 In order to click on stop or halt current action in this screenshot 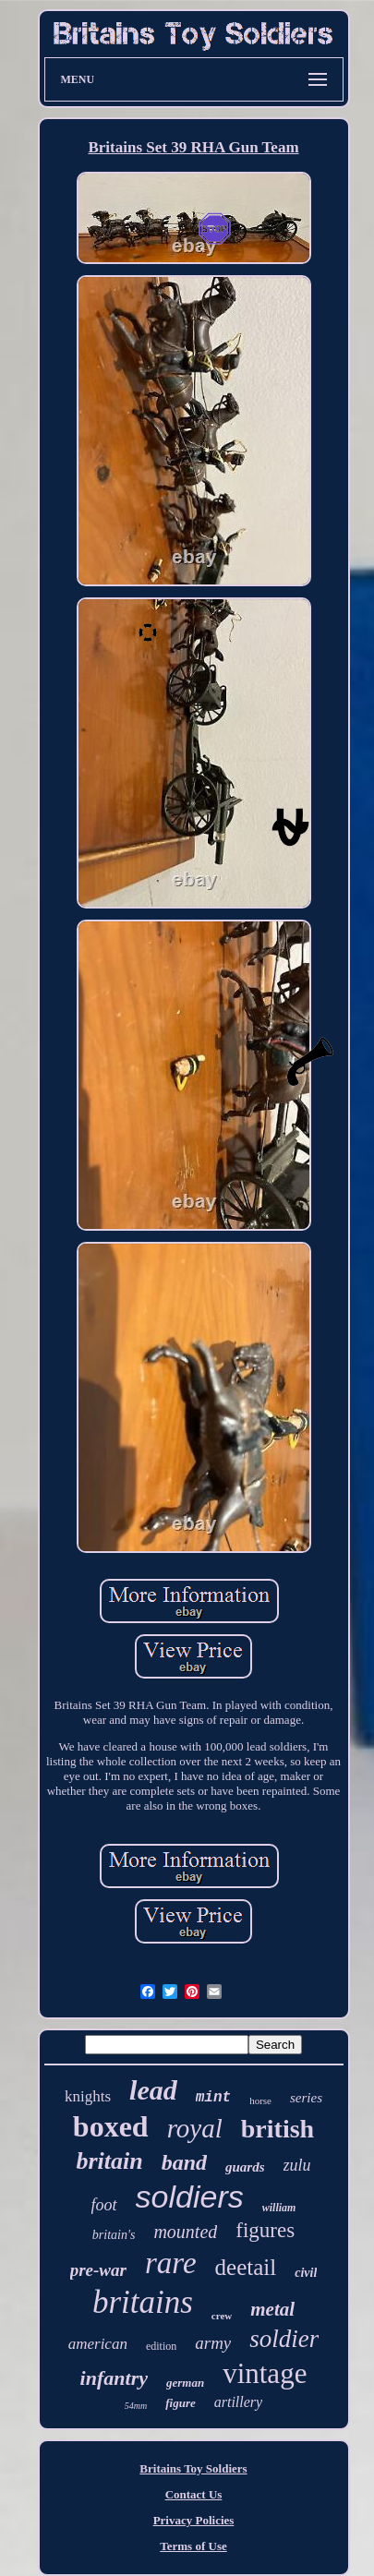, I will do `click(214, 228)`.